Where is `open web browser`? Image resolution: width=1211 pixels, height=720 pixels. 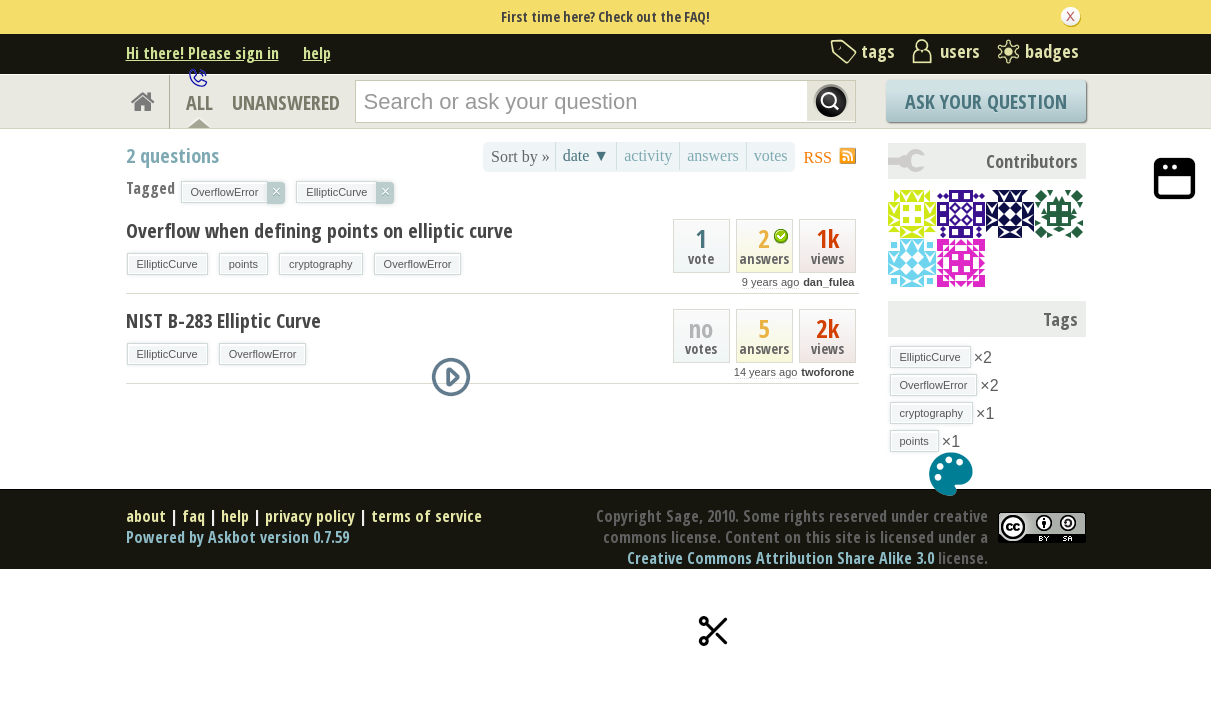 open web browser is located at coordinates (1174, 178).